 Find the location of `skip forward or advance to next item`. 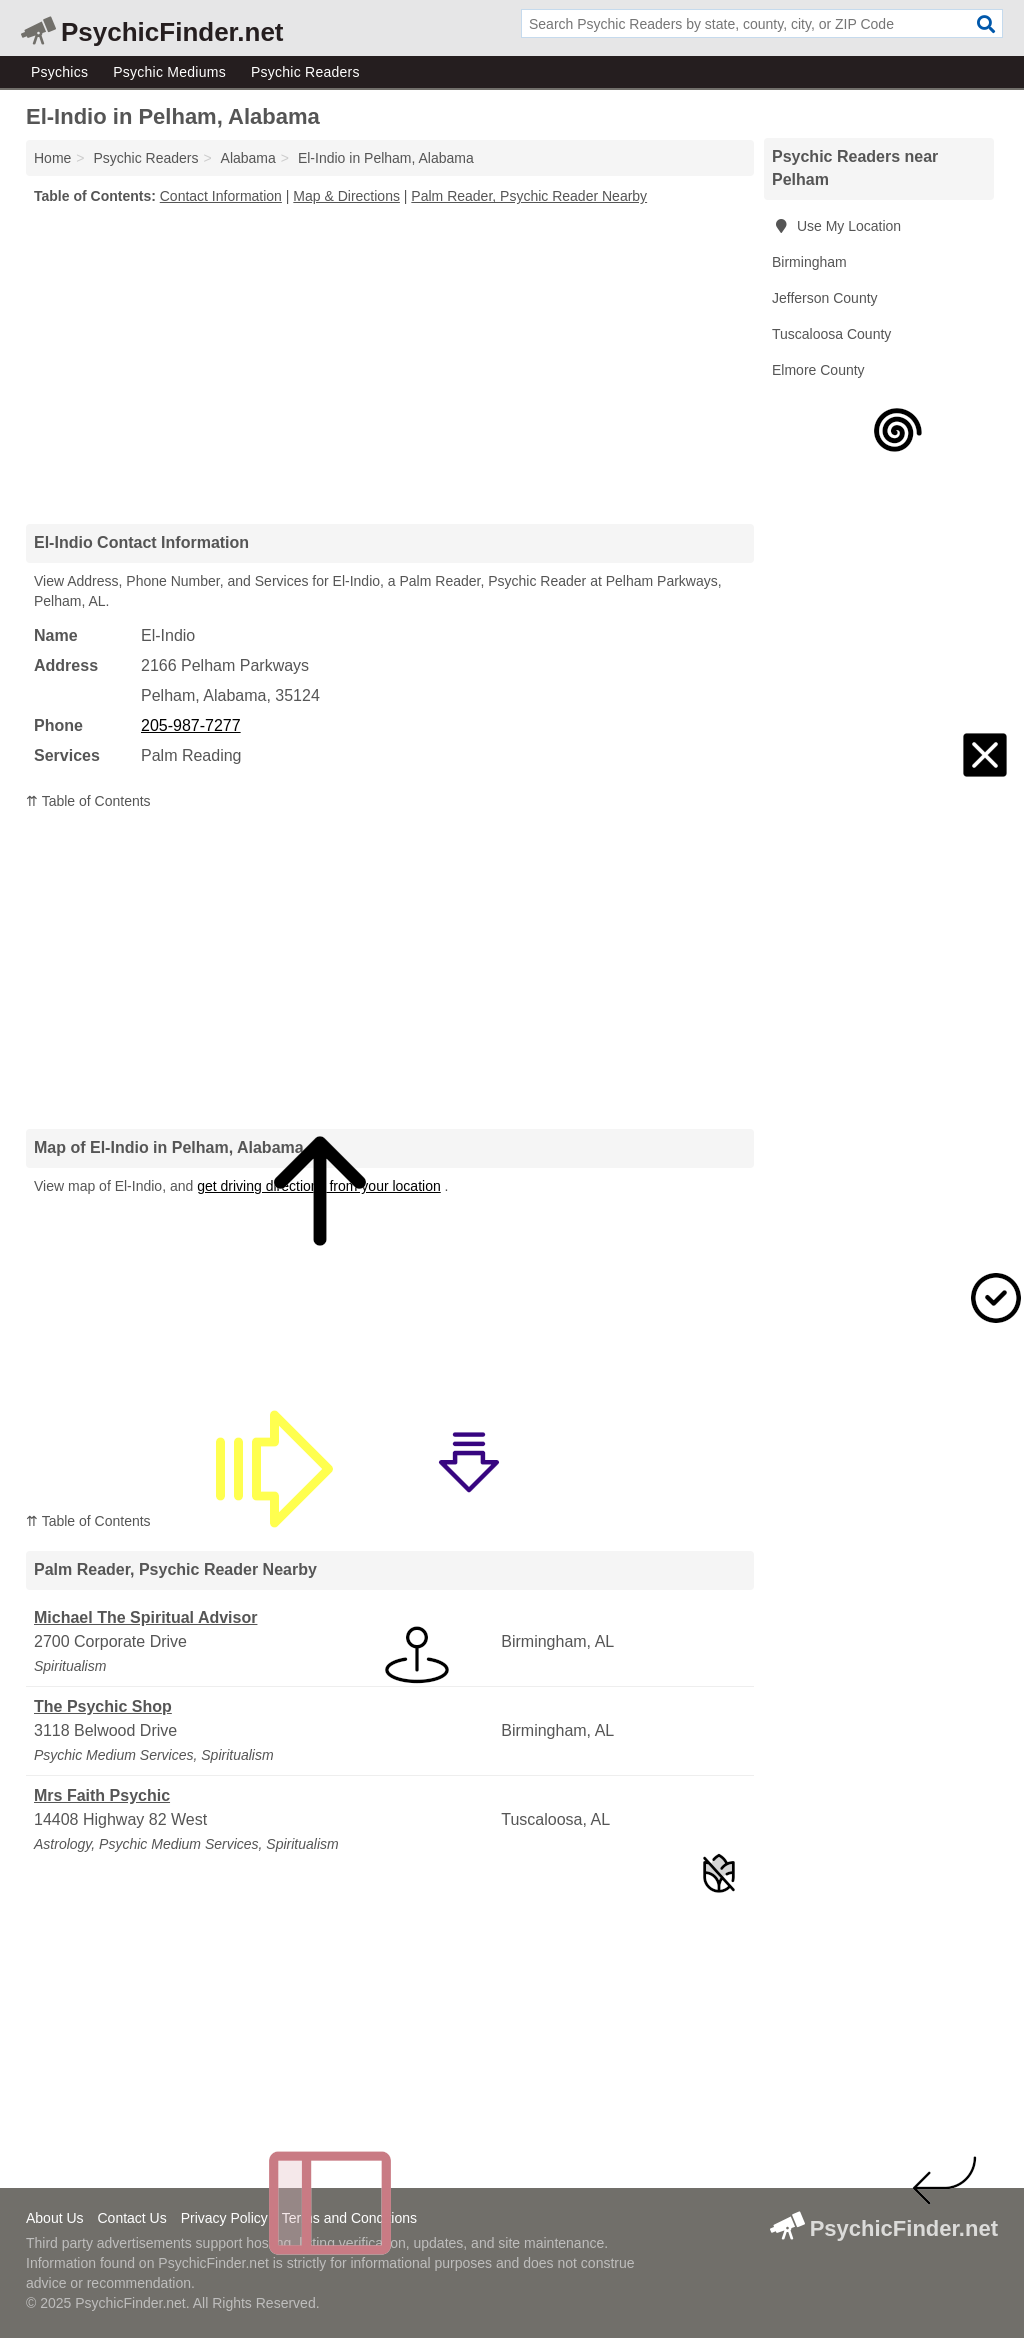

skip forward or advance to next item is located at coordinates (270, 1469).